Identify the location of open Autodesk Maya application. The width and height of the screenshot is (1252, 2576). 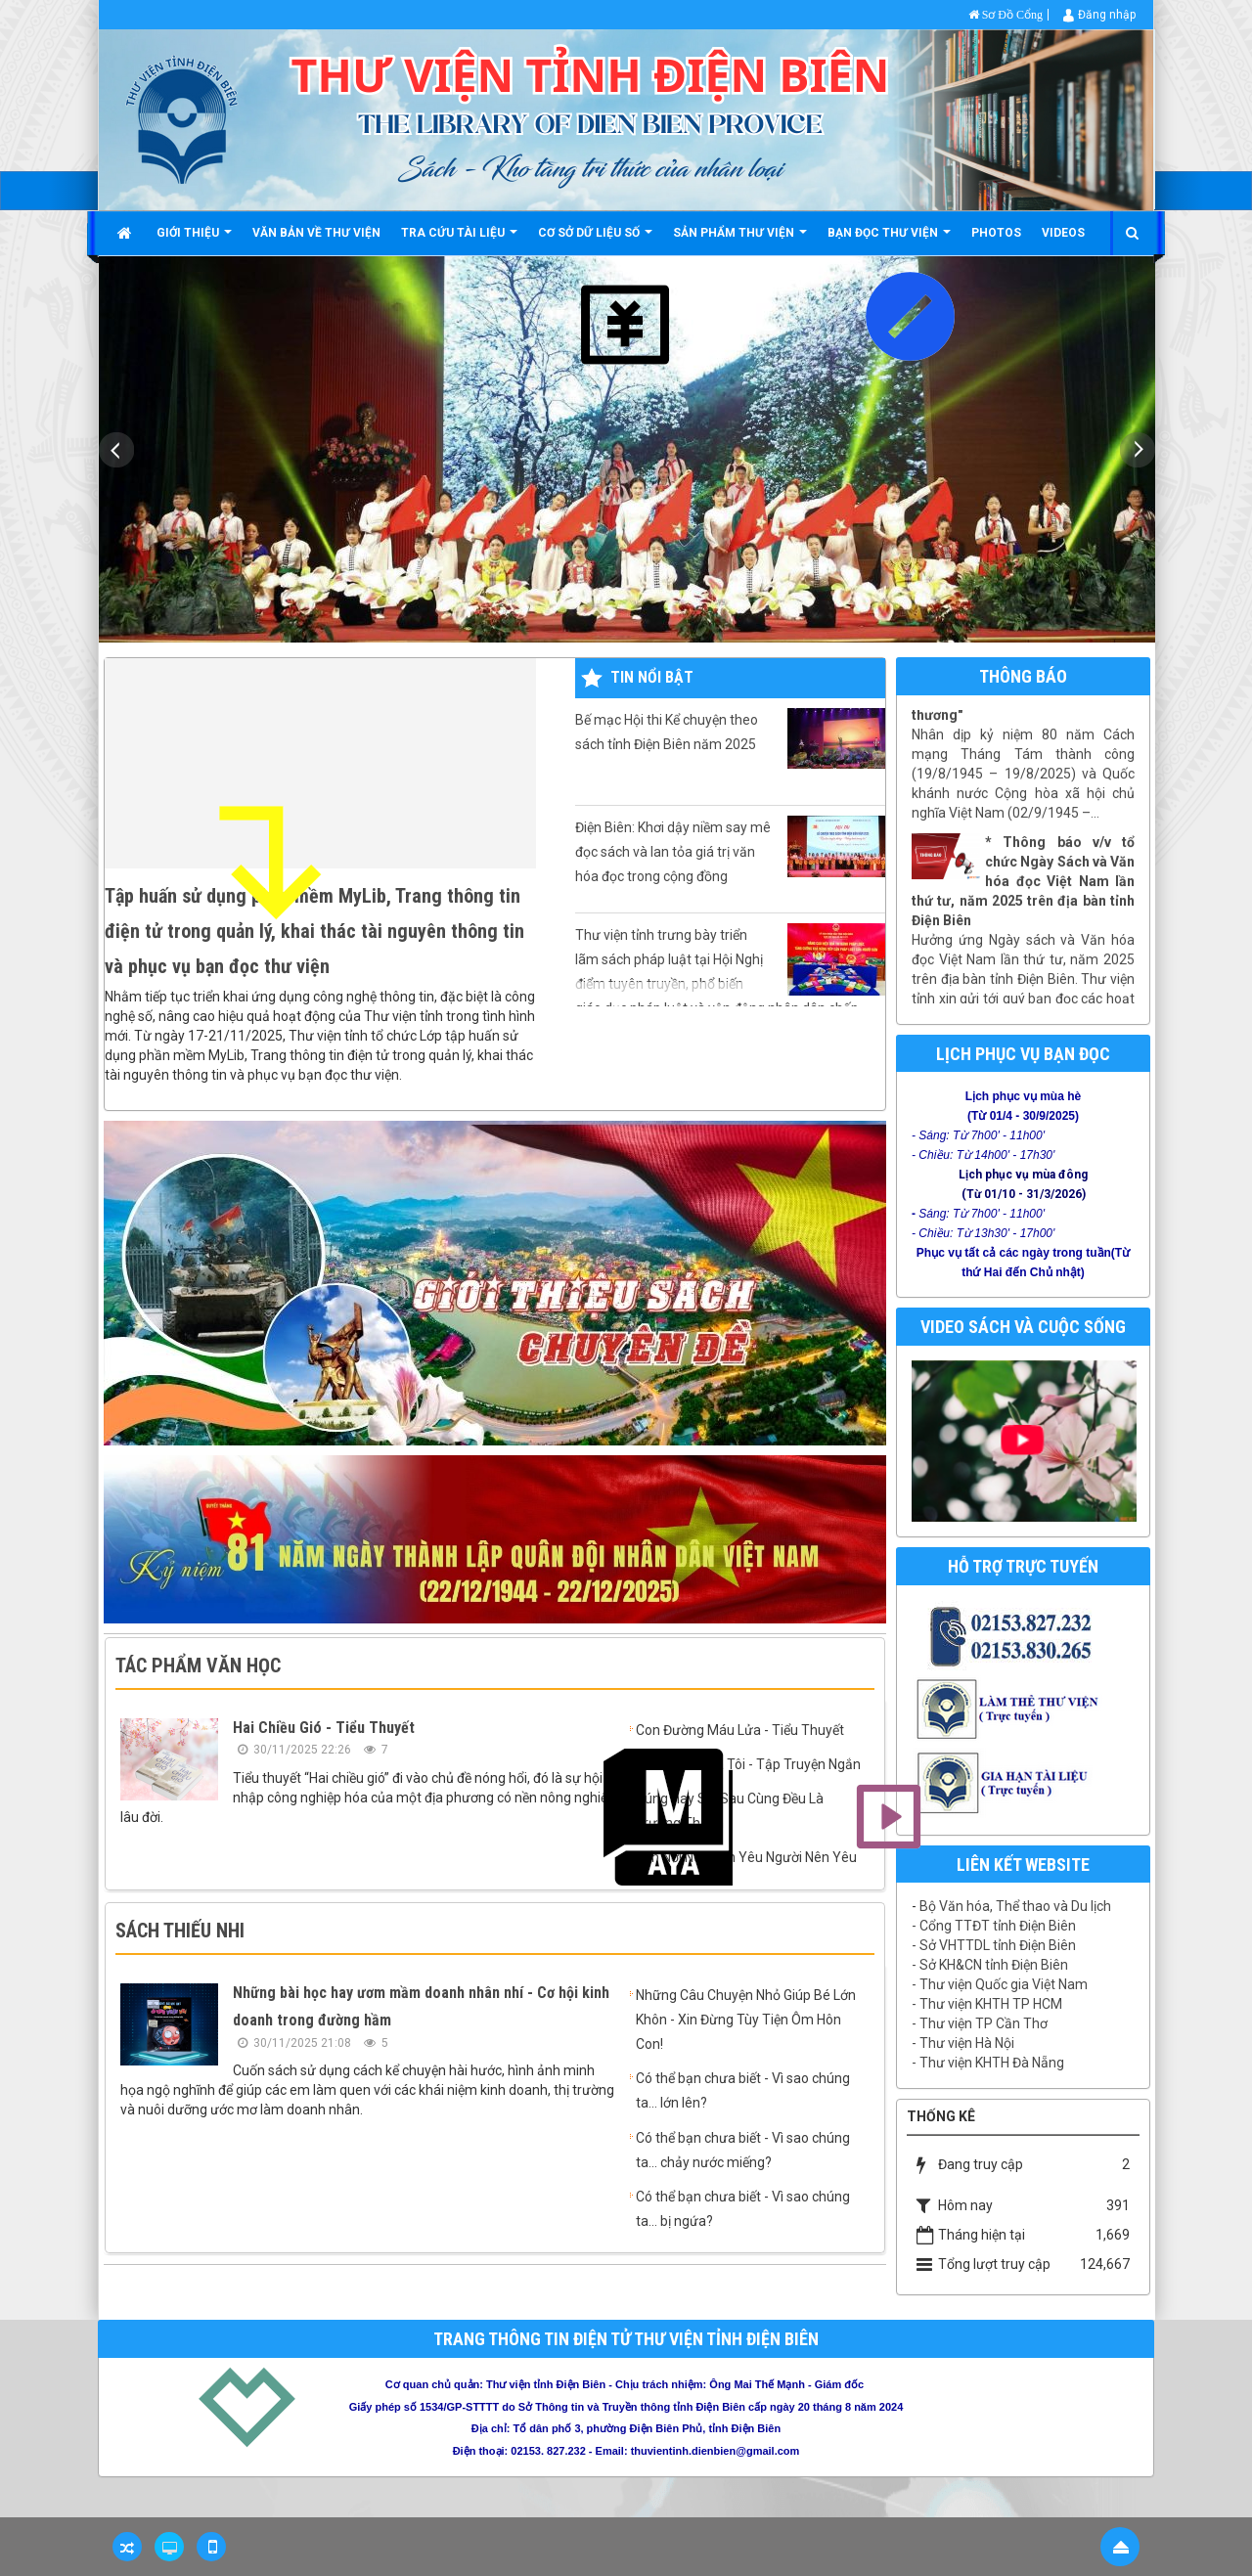
(668, 1817).